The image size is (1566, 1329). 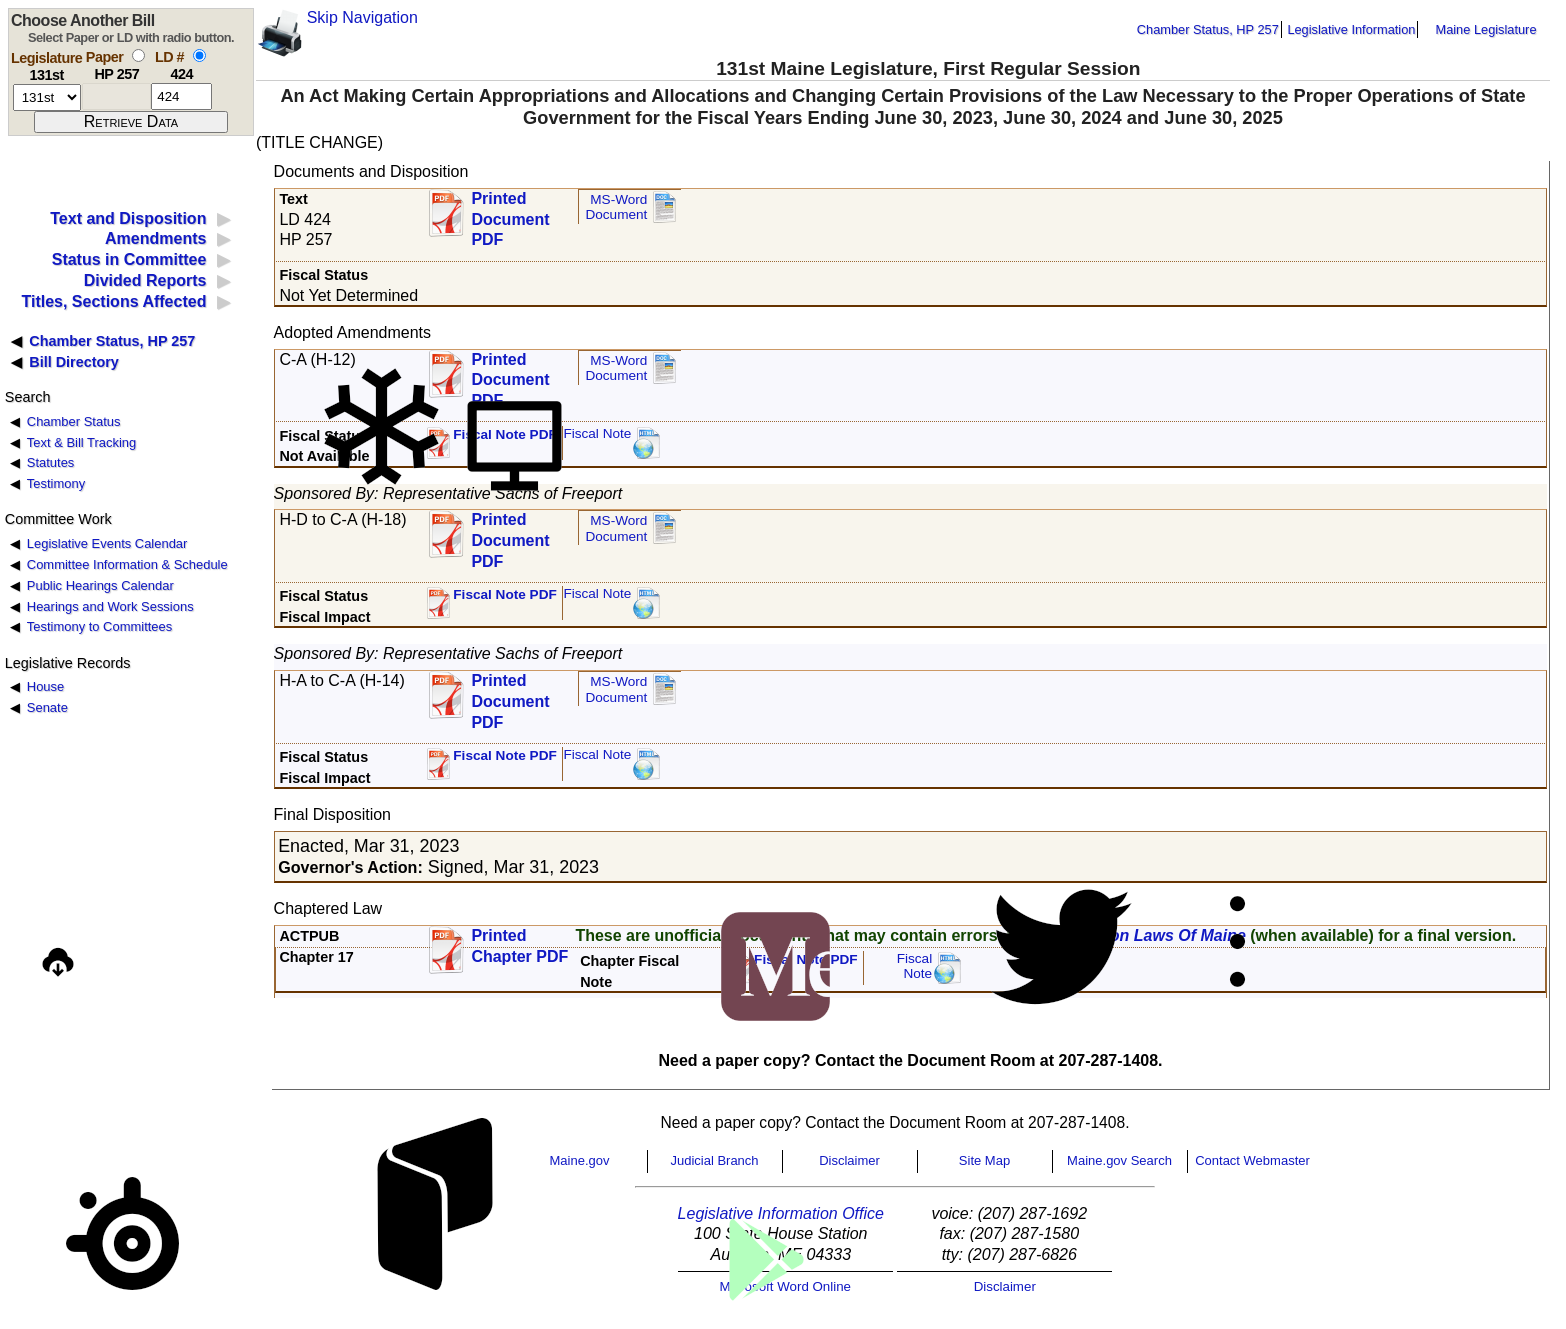 What do you see at coordinates (766, 1259) in the screenshot?
I see `open the google play store` at bounding box center [766, 1259].